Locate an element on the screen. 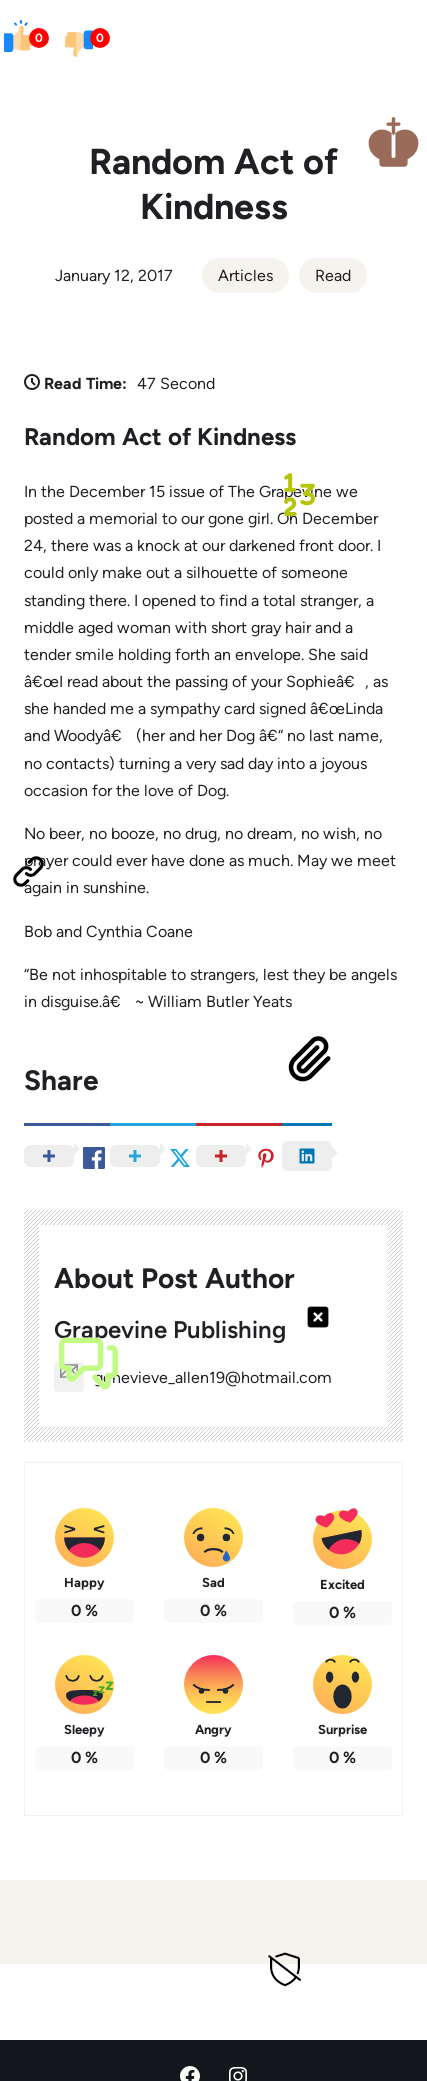  indicates premium or royal status is located at coordinates (393, 145).